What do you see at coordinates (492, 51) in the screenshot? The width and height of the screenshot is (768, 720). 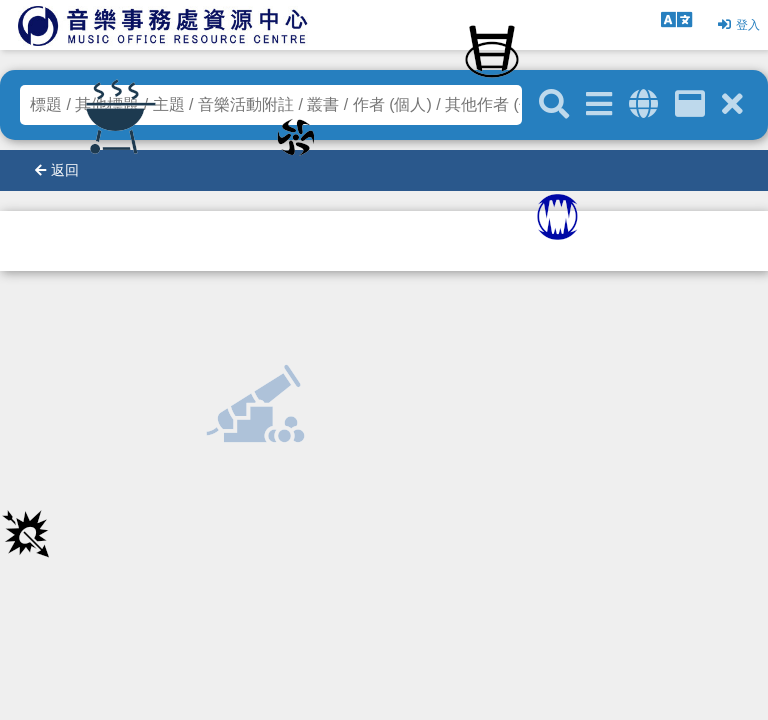 I see `access underground level or basement area` at bounding box center [492, 51].